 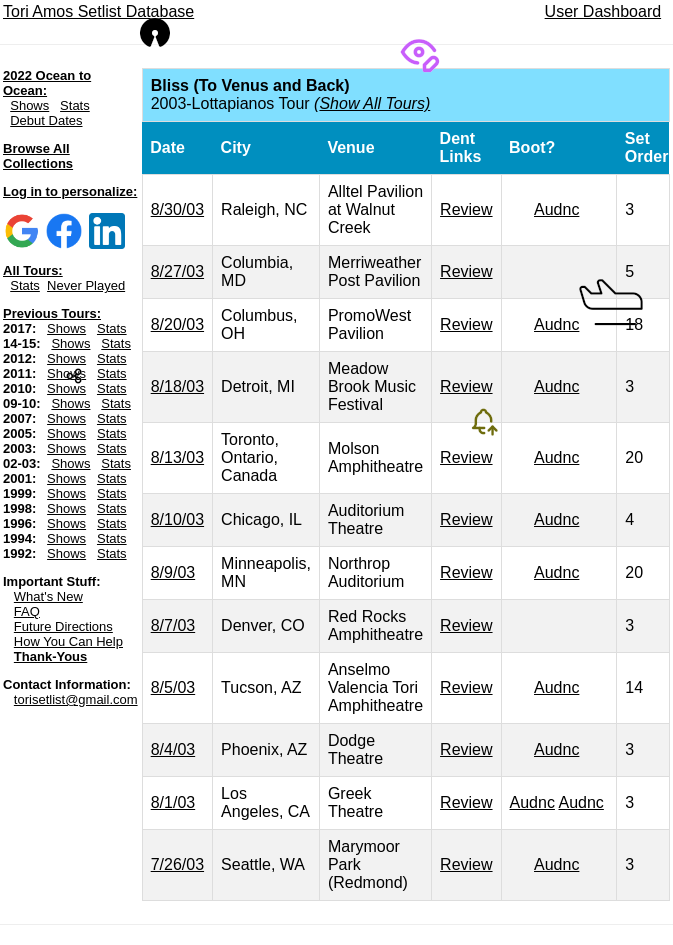 What do you see at coordinates (155, 33) in the screenshot?
I see `indicates open source software or project` at bounding box center [155, 33].